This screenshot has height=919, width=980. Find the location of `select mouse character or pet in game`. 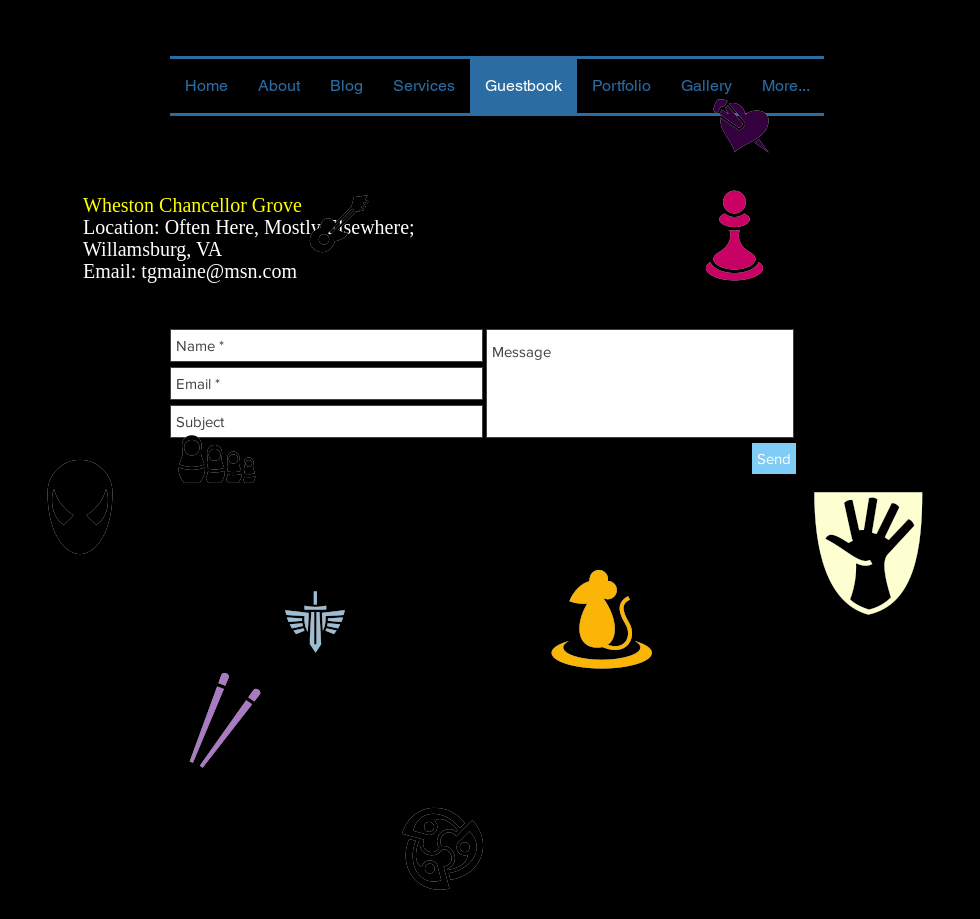

select mouse character or pet in game is located at coordinates (602, 619).